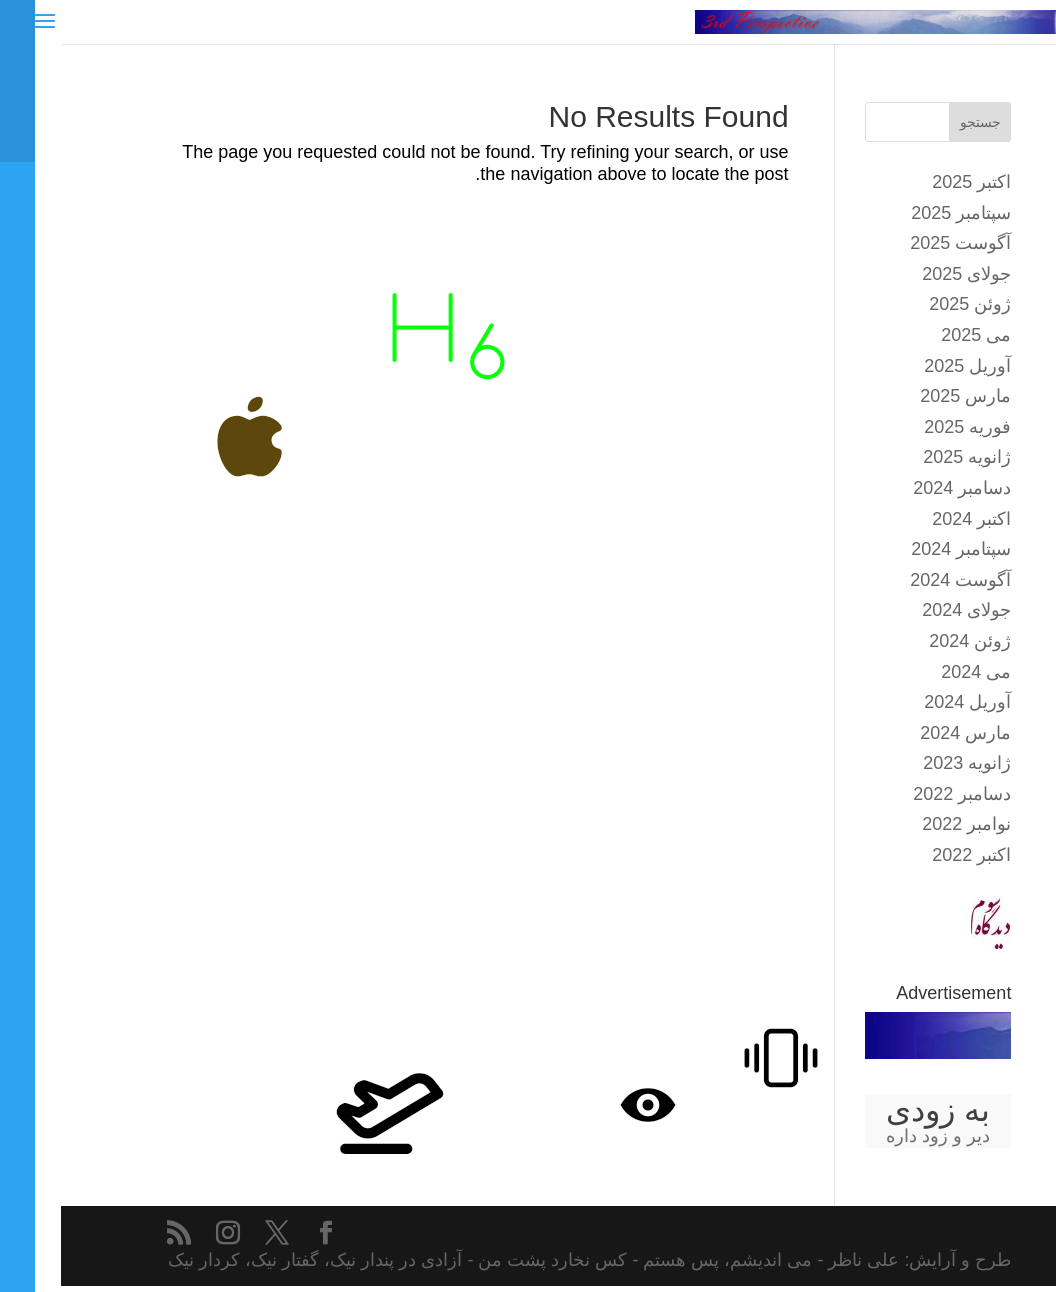 The image size is (1056, 1292). What do you see at coordinates (390, 1111) in the screenshot?
I see `departing flight status indicator` at bounding box center [390, 1111].